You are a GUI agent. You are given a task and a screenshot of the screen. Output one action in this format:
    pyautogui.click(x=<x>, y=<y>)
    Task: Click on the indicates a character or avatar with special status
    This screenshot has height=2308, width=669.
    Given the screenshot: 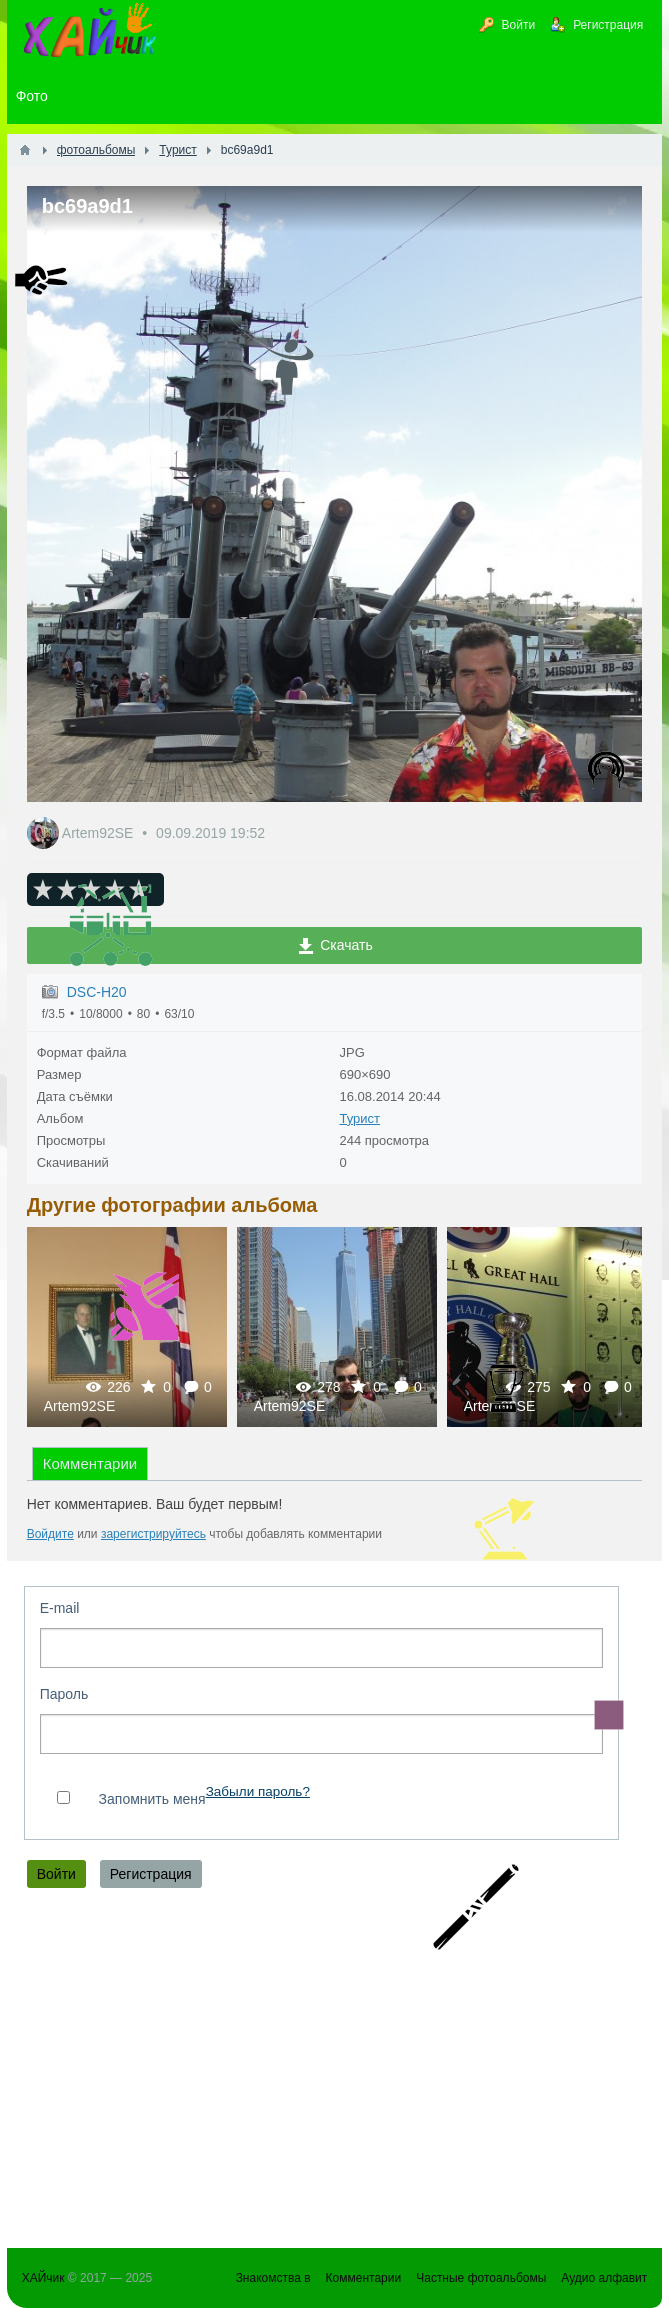 What is the action you would take?
    pyautogui.click(x=286, y=367)
    